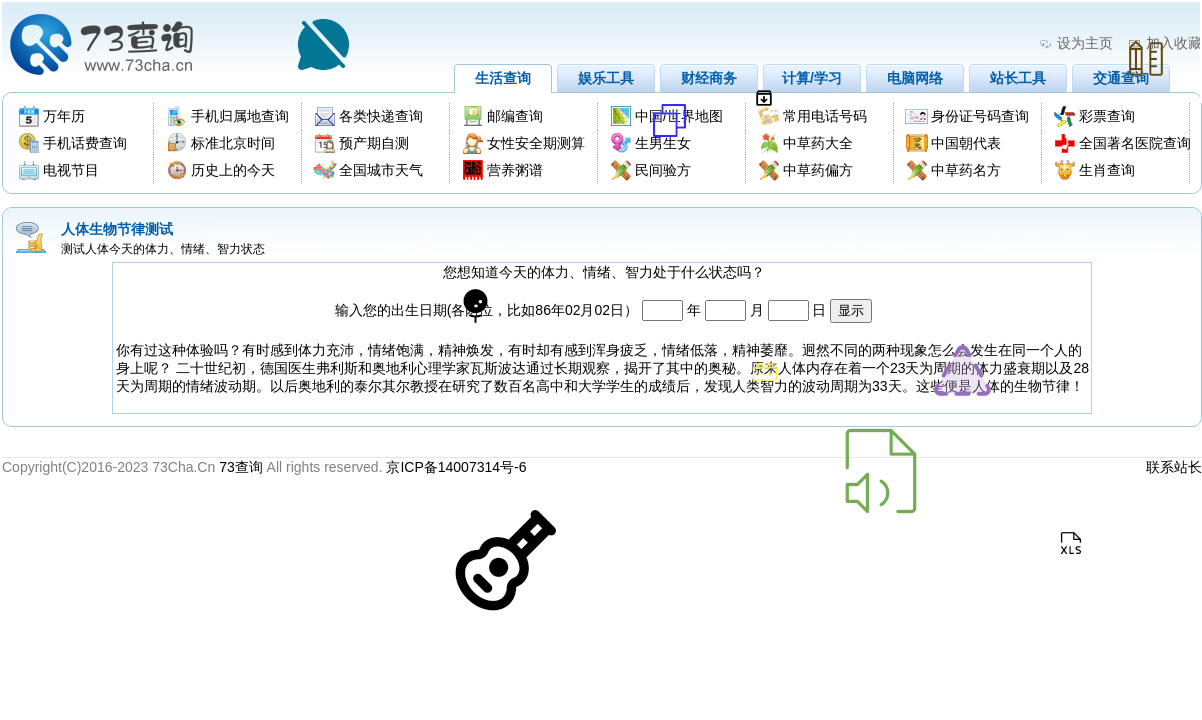 Image resolution: width=1202 pixels, height=720 pixels. What do you see at coordinates (1146, 59) in the screenshot?
I see `access design or editing tools` at bounding box center [1146, 59].